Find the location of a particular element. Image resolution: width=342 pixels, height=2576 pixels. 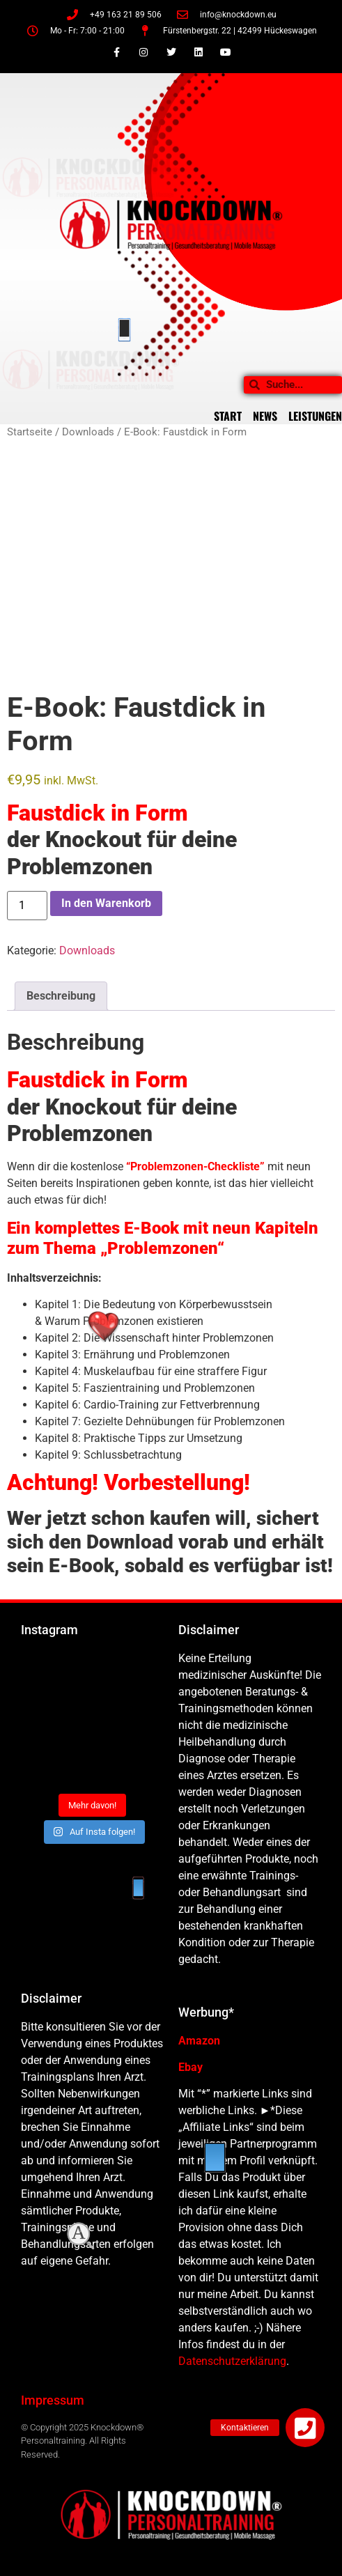

access your favorite items is located at coordinates (104, 1326).